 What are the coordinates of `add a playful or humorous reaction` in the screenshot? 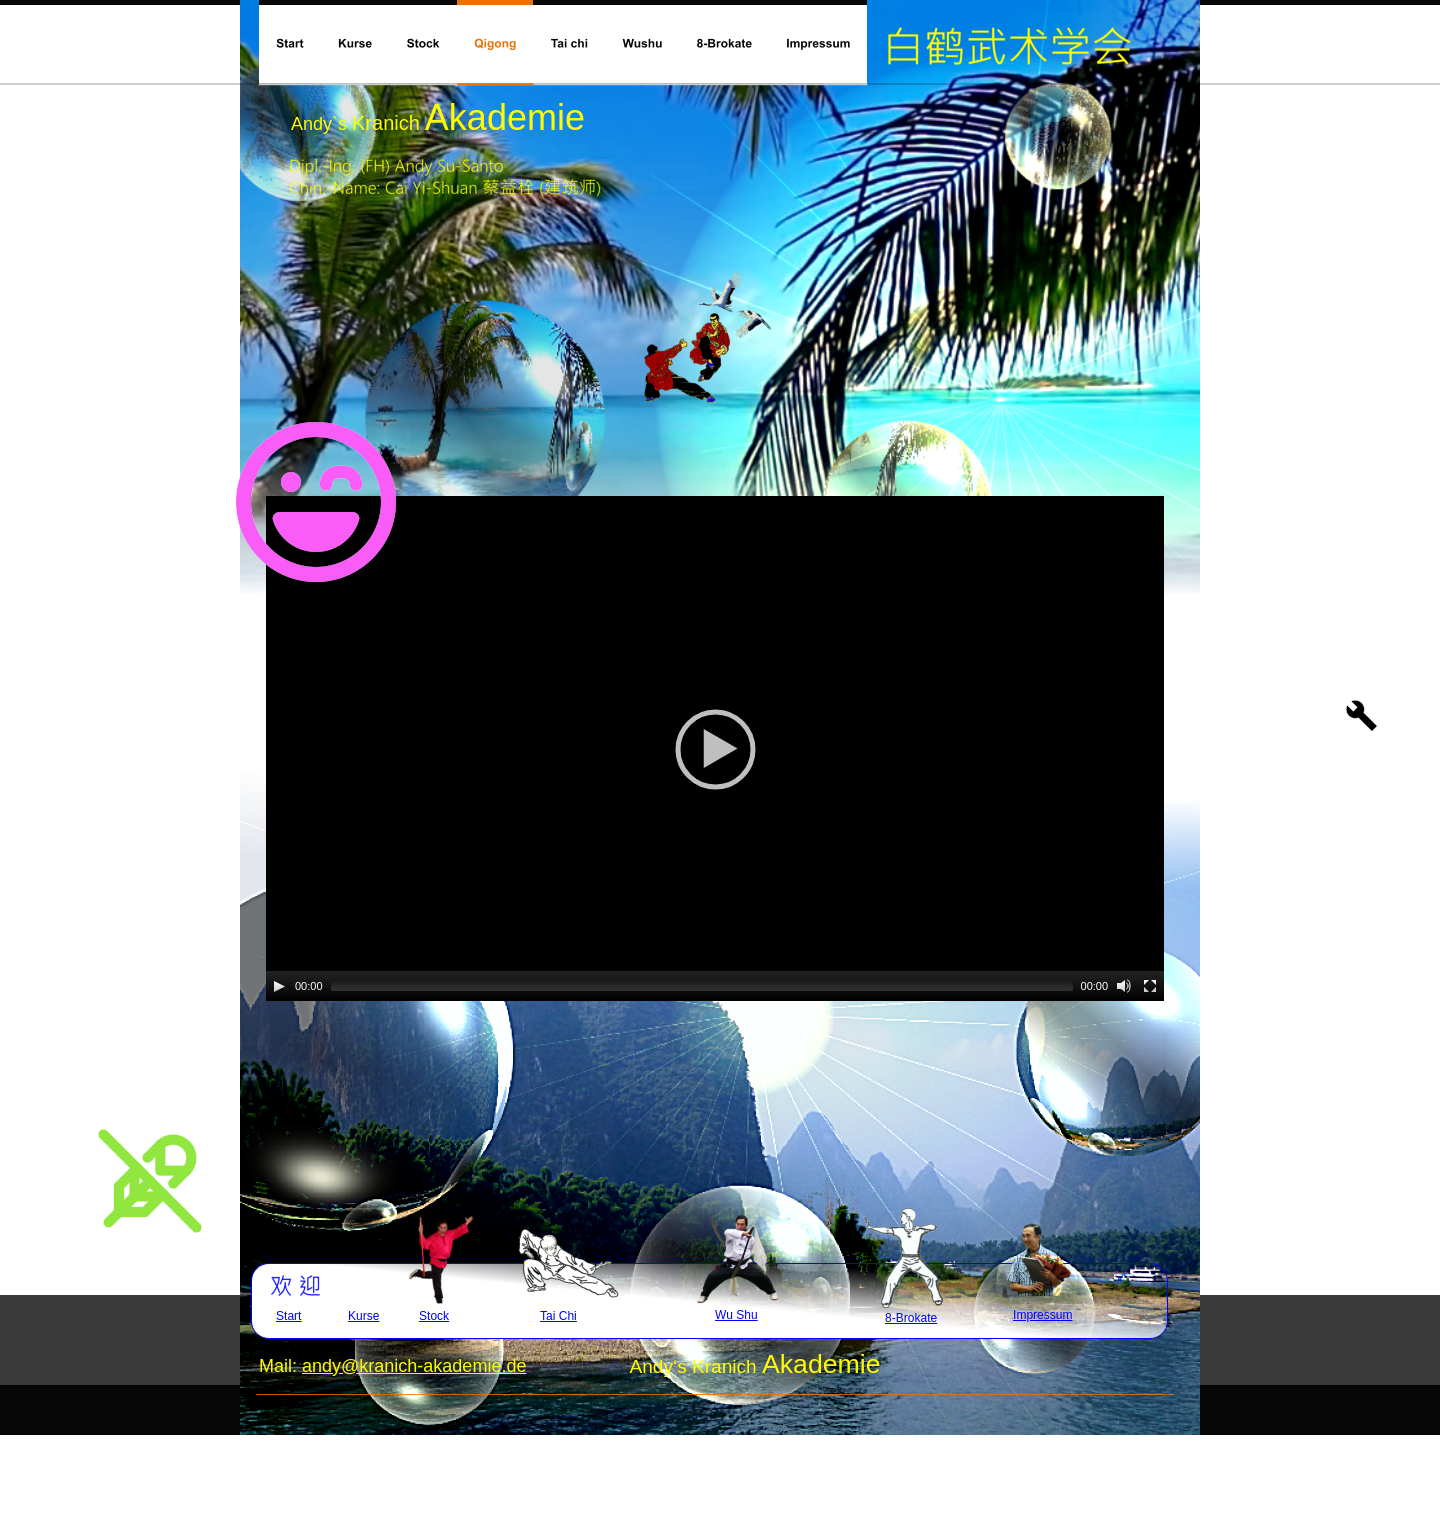 It's located at (316, 502).